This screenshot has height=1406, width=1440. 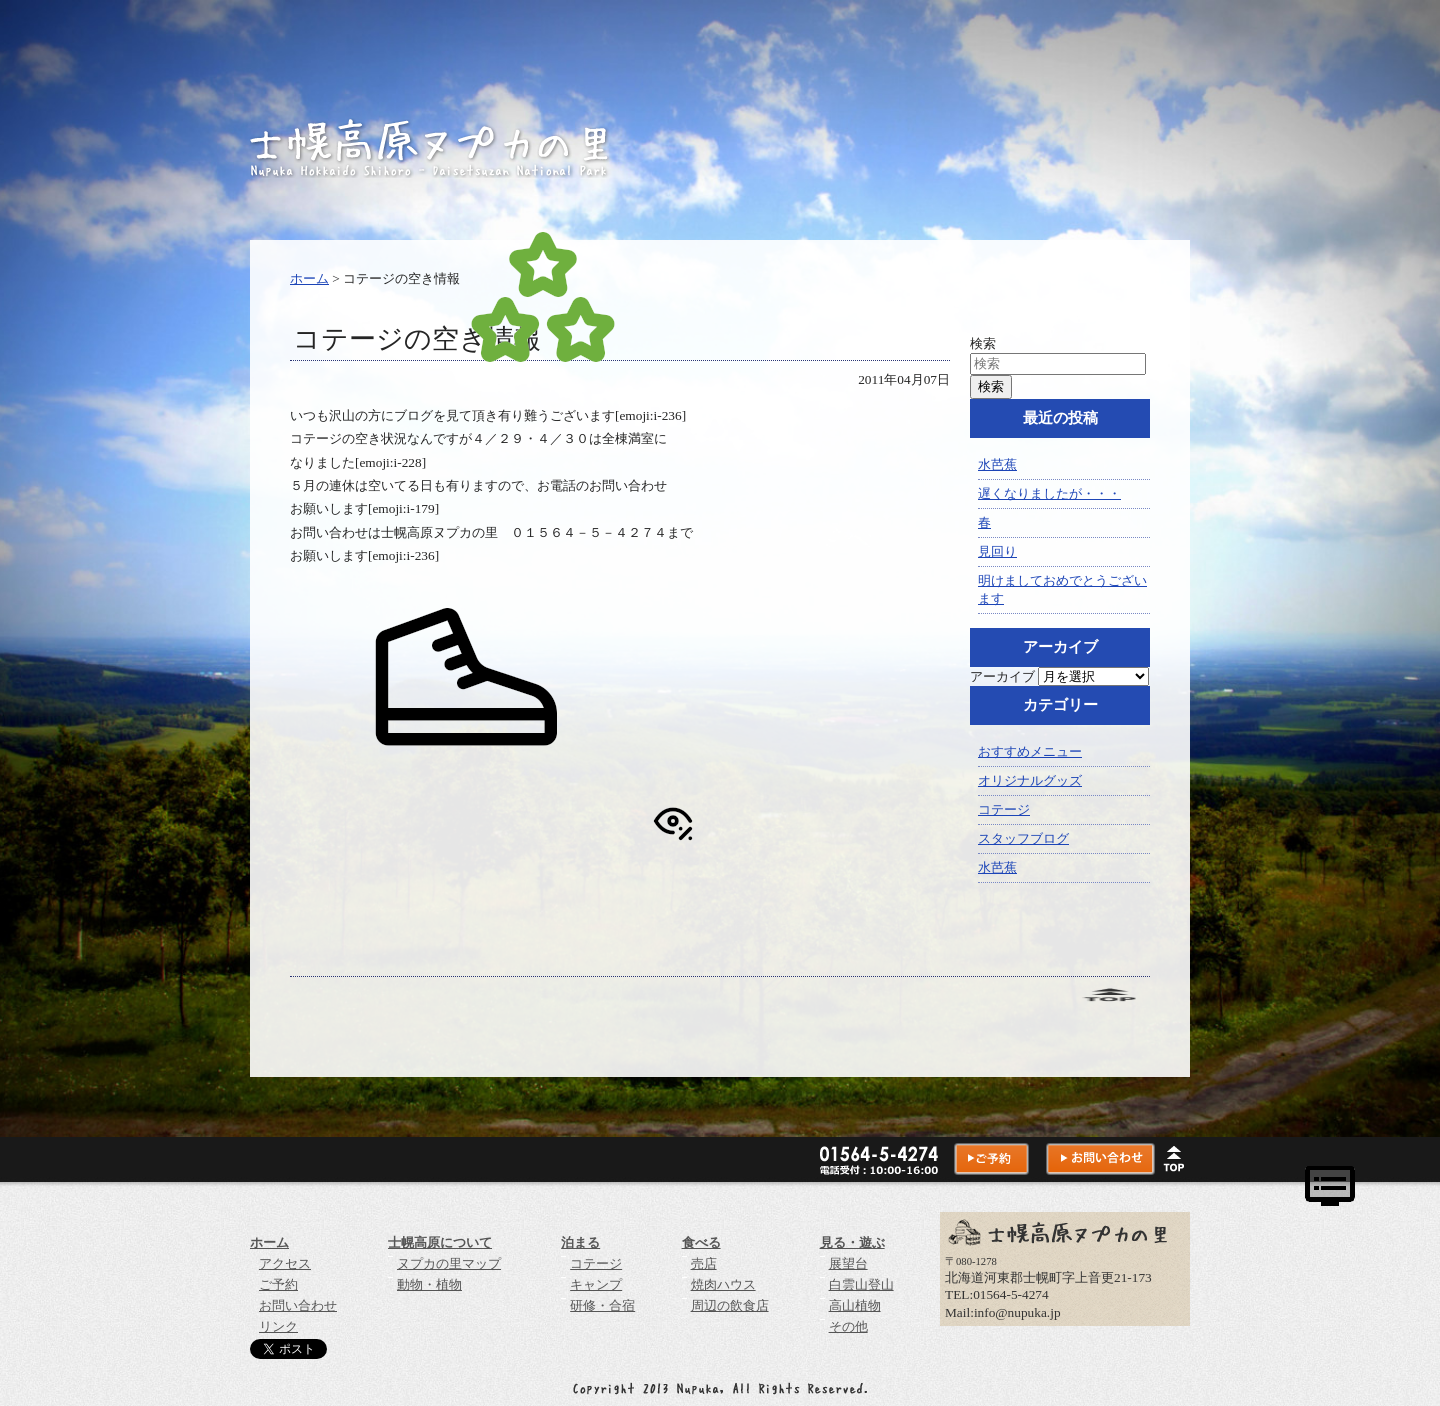 What do you see at coordinates (457, 683) in the screenshot?
I see `access footwear or shoe category` at bounding box center [457, 683].